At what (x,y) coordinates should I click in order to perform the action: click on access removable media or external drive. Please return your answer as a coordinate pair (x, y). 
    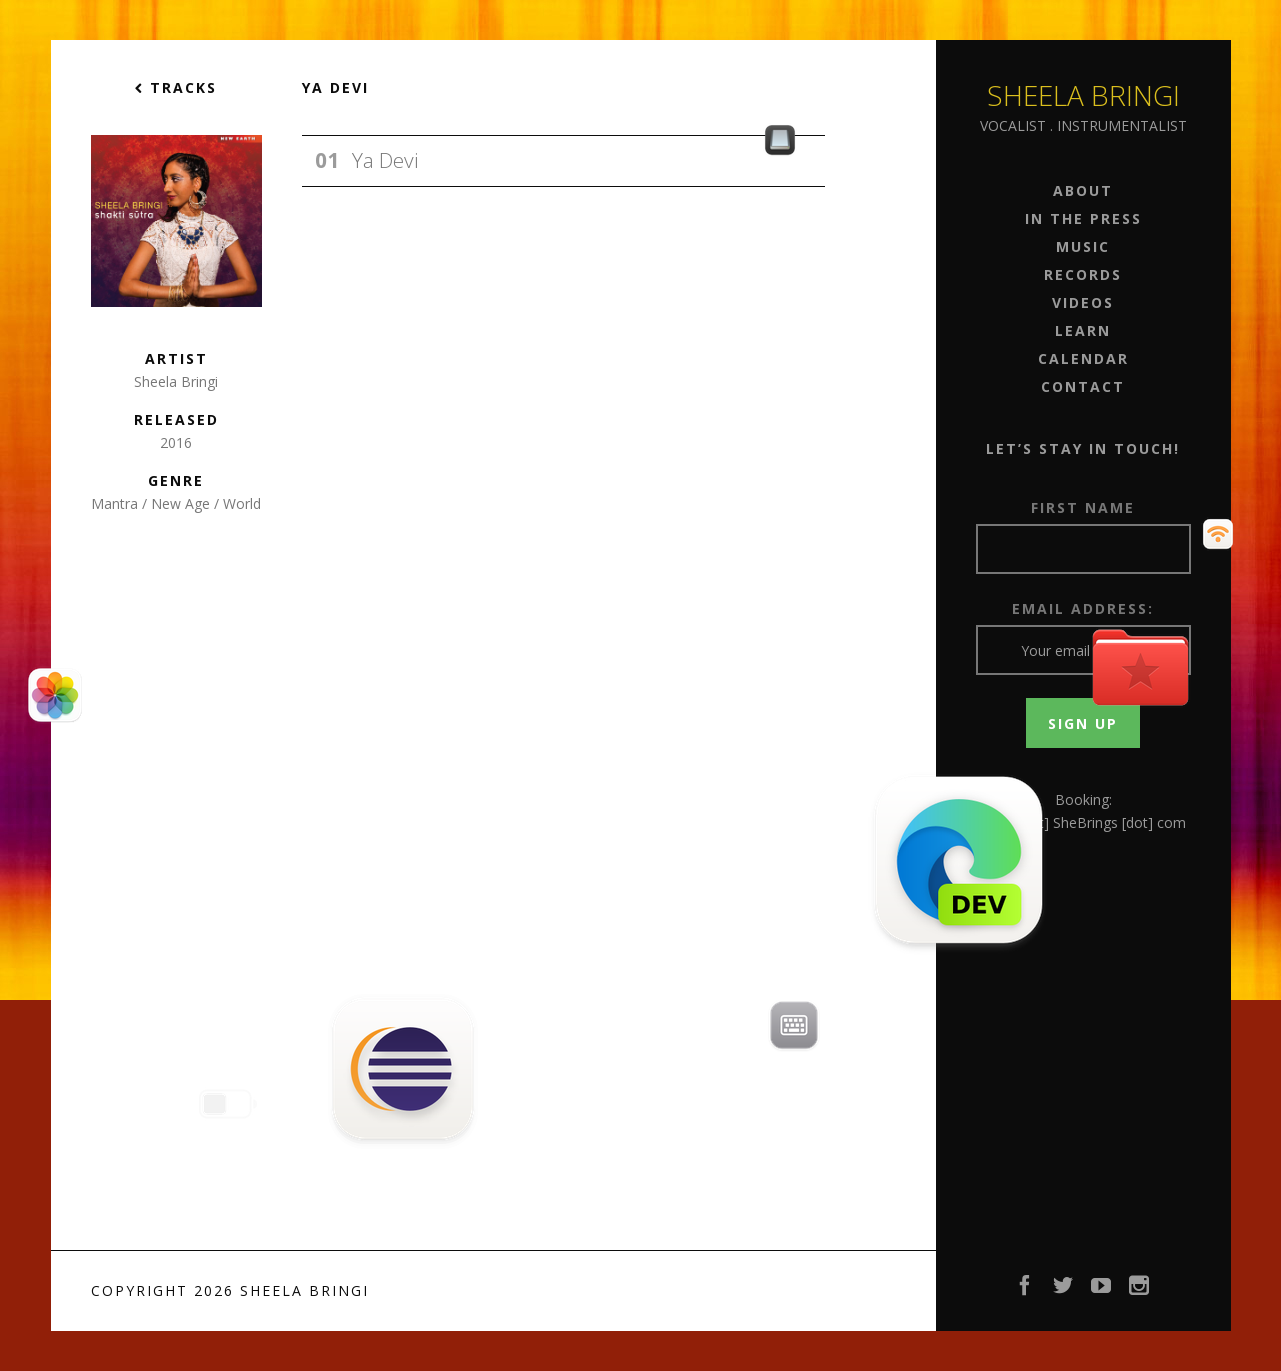
    Looking at the image, I should click on (780, 140).